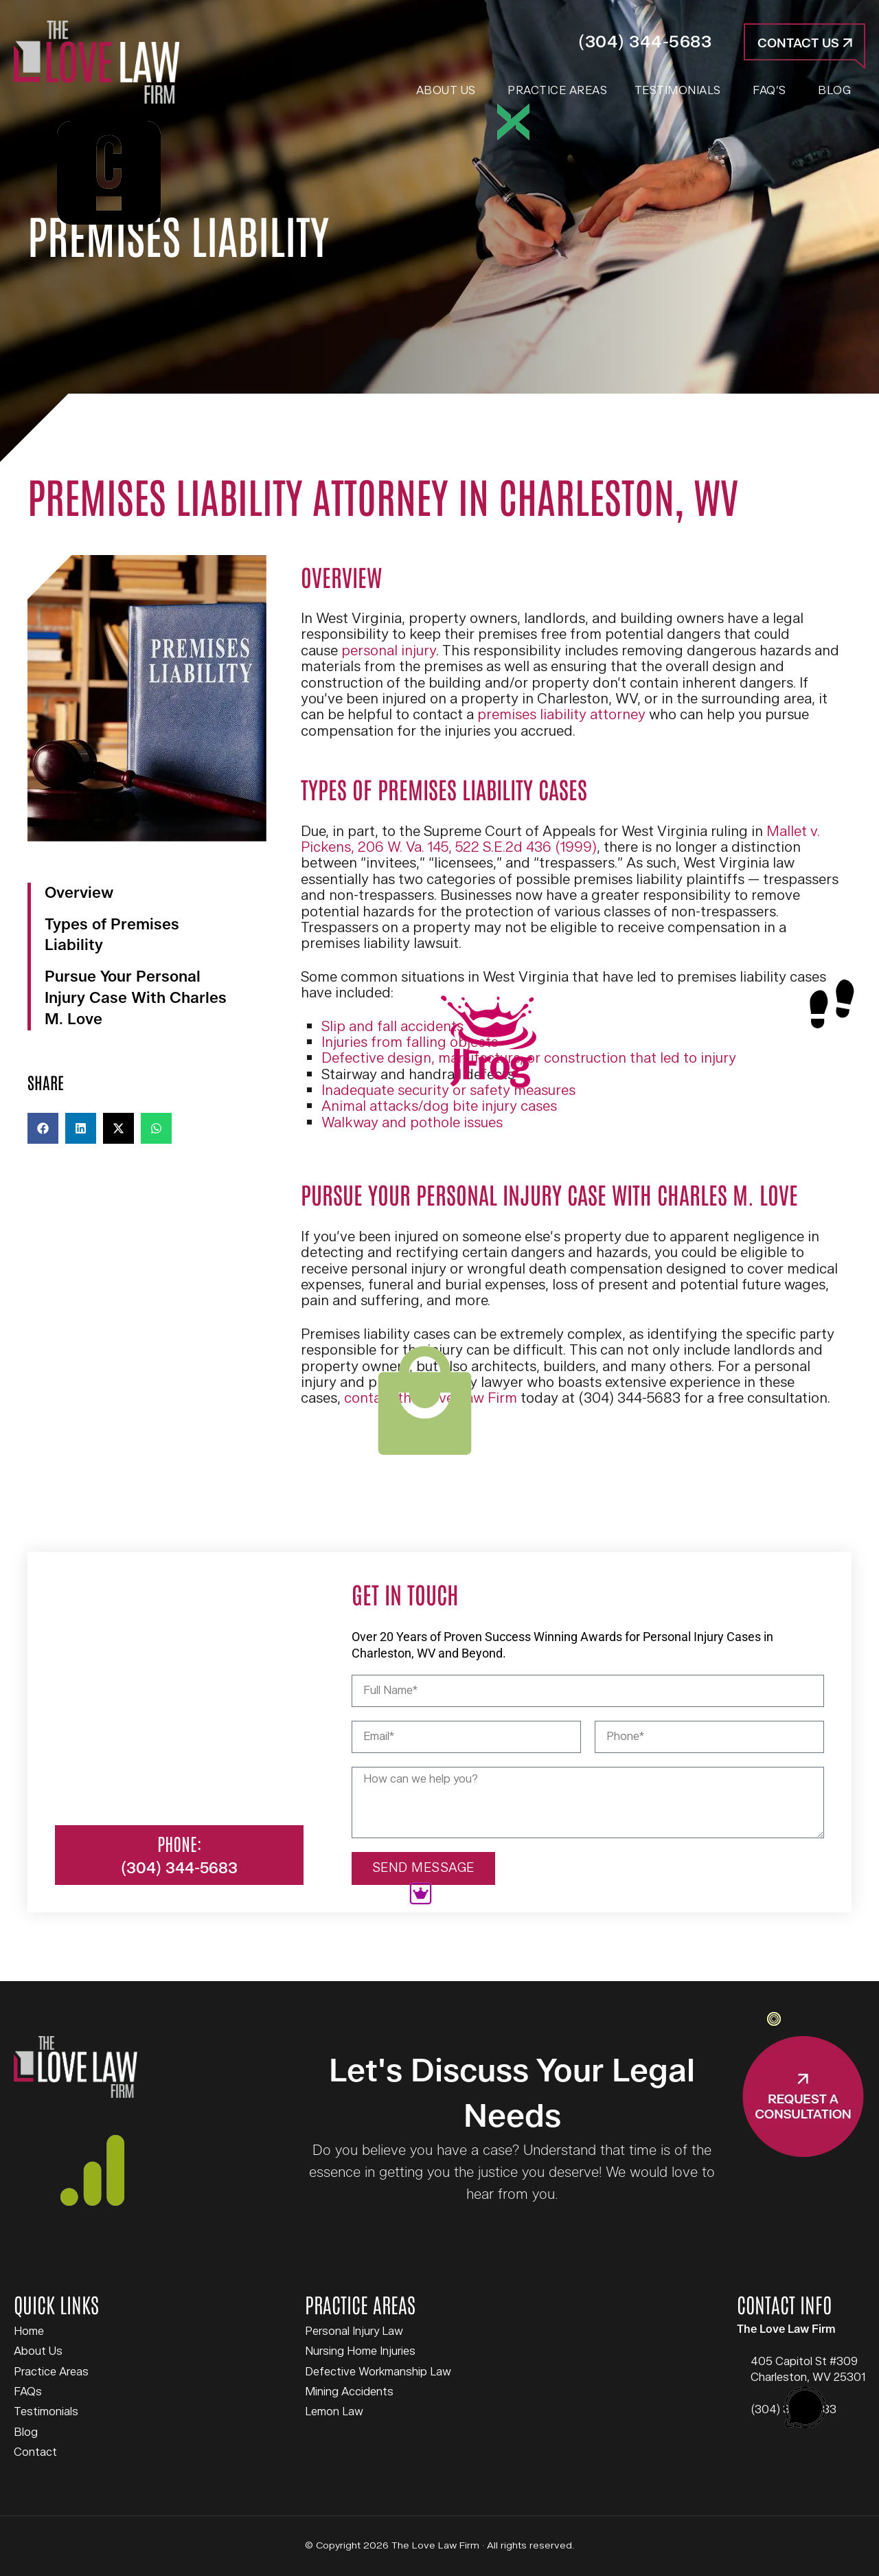 The image size is (879, 2576). Describe the element at coordinates (488, 1041) in the screenshot. I see `navigate to JFrog DevOps platform` at that location.